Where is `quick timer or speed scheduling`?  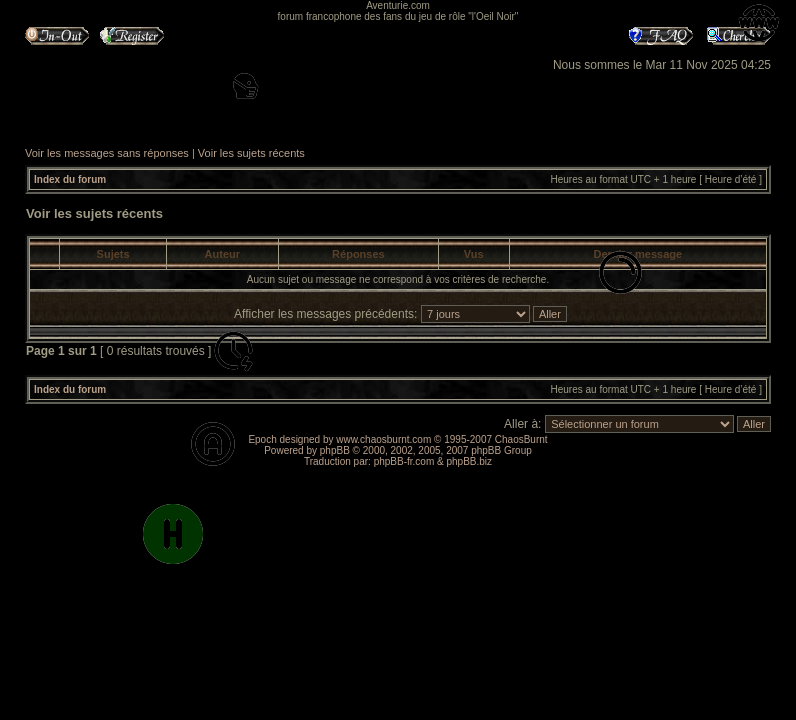
quick timer or speed scheduling is located at coordinates (233, 350).